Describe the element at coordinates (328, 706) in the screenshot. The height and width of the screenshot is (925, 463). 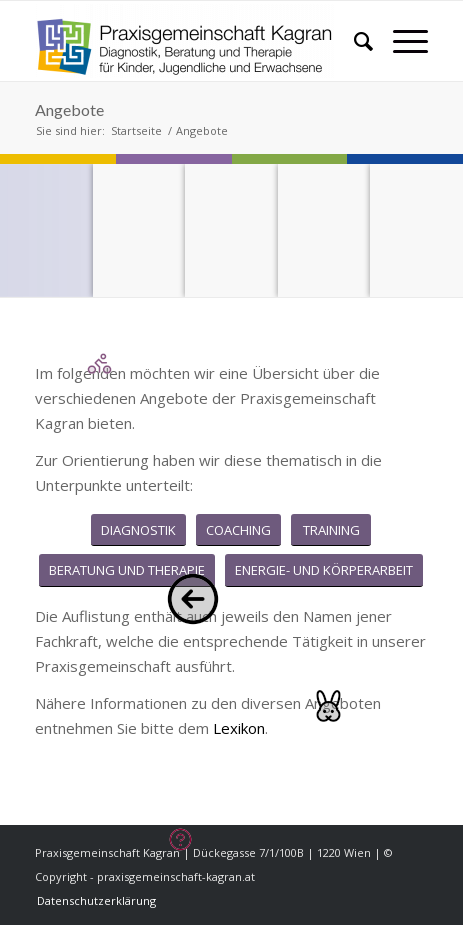
I see `access pet or animal-related features` at that location.